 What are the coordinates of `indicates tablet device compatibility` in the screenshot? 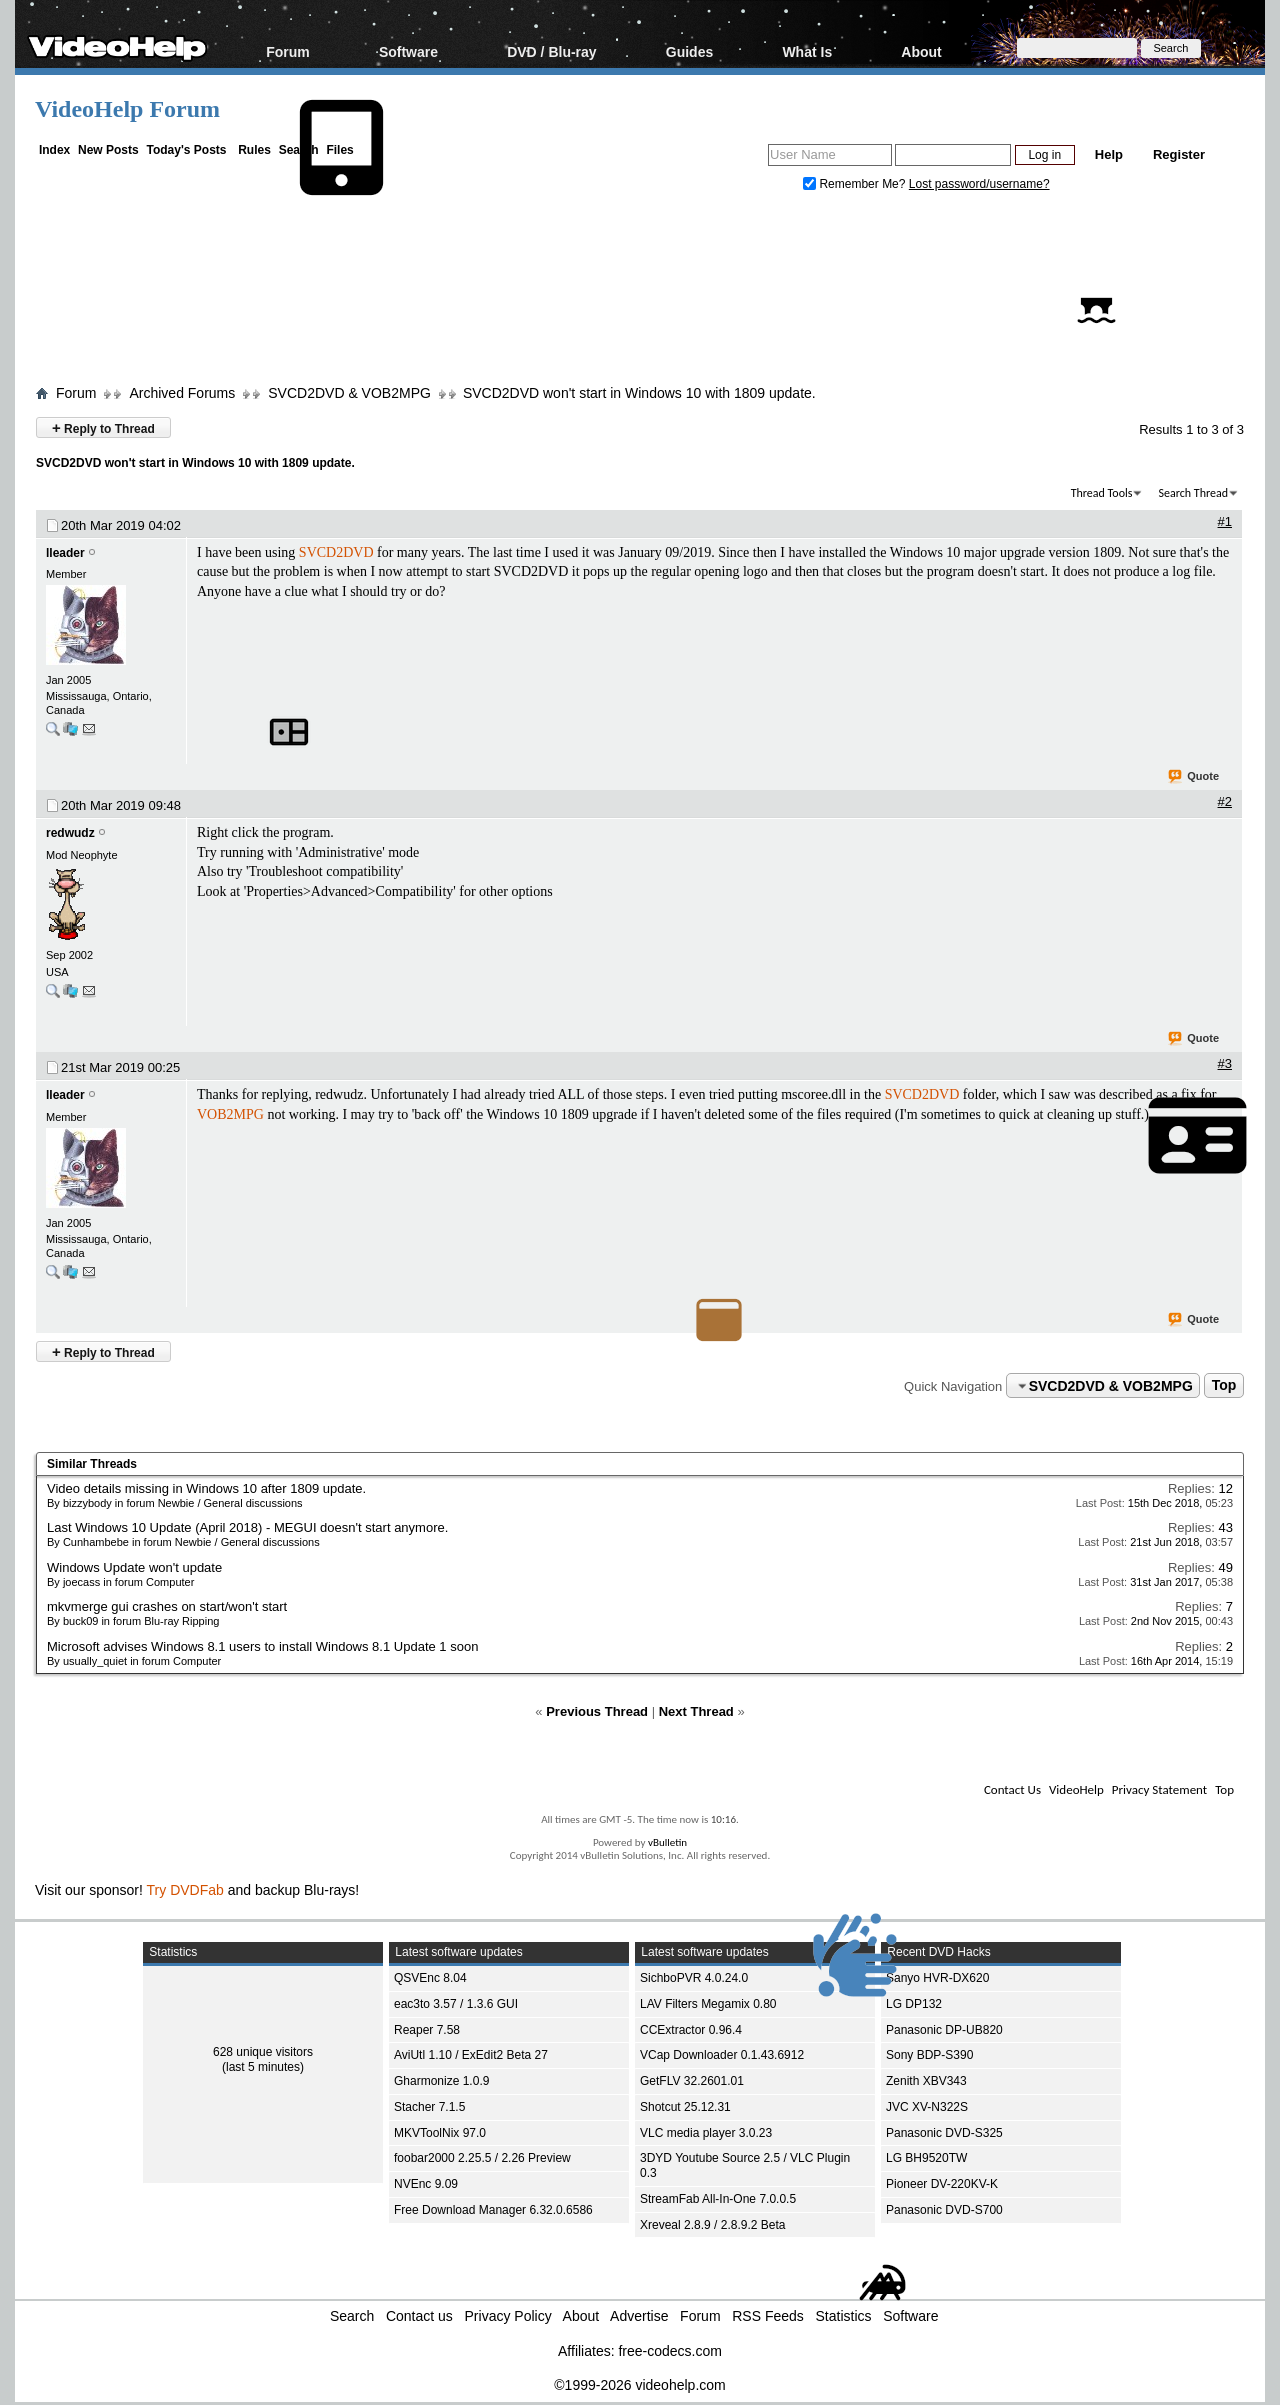 It's located at (341, 147).